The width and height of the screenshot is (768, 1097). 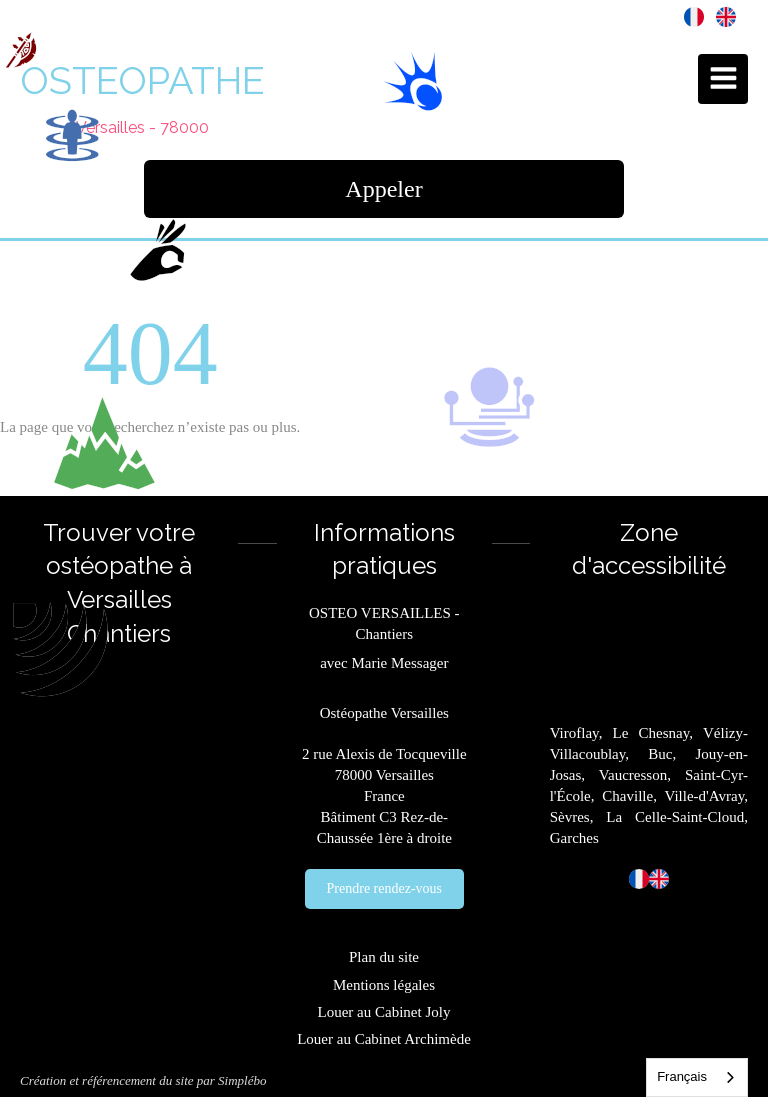 I want to click on subscribe to RSS feed, so click(x=60, y=650).